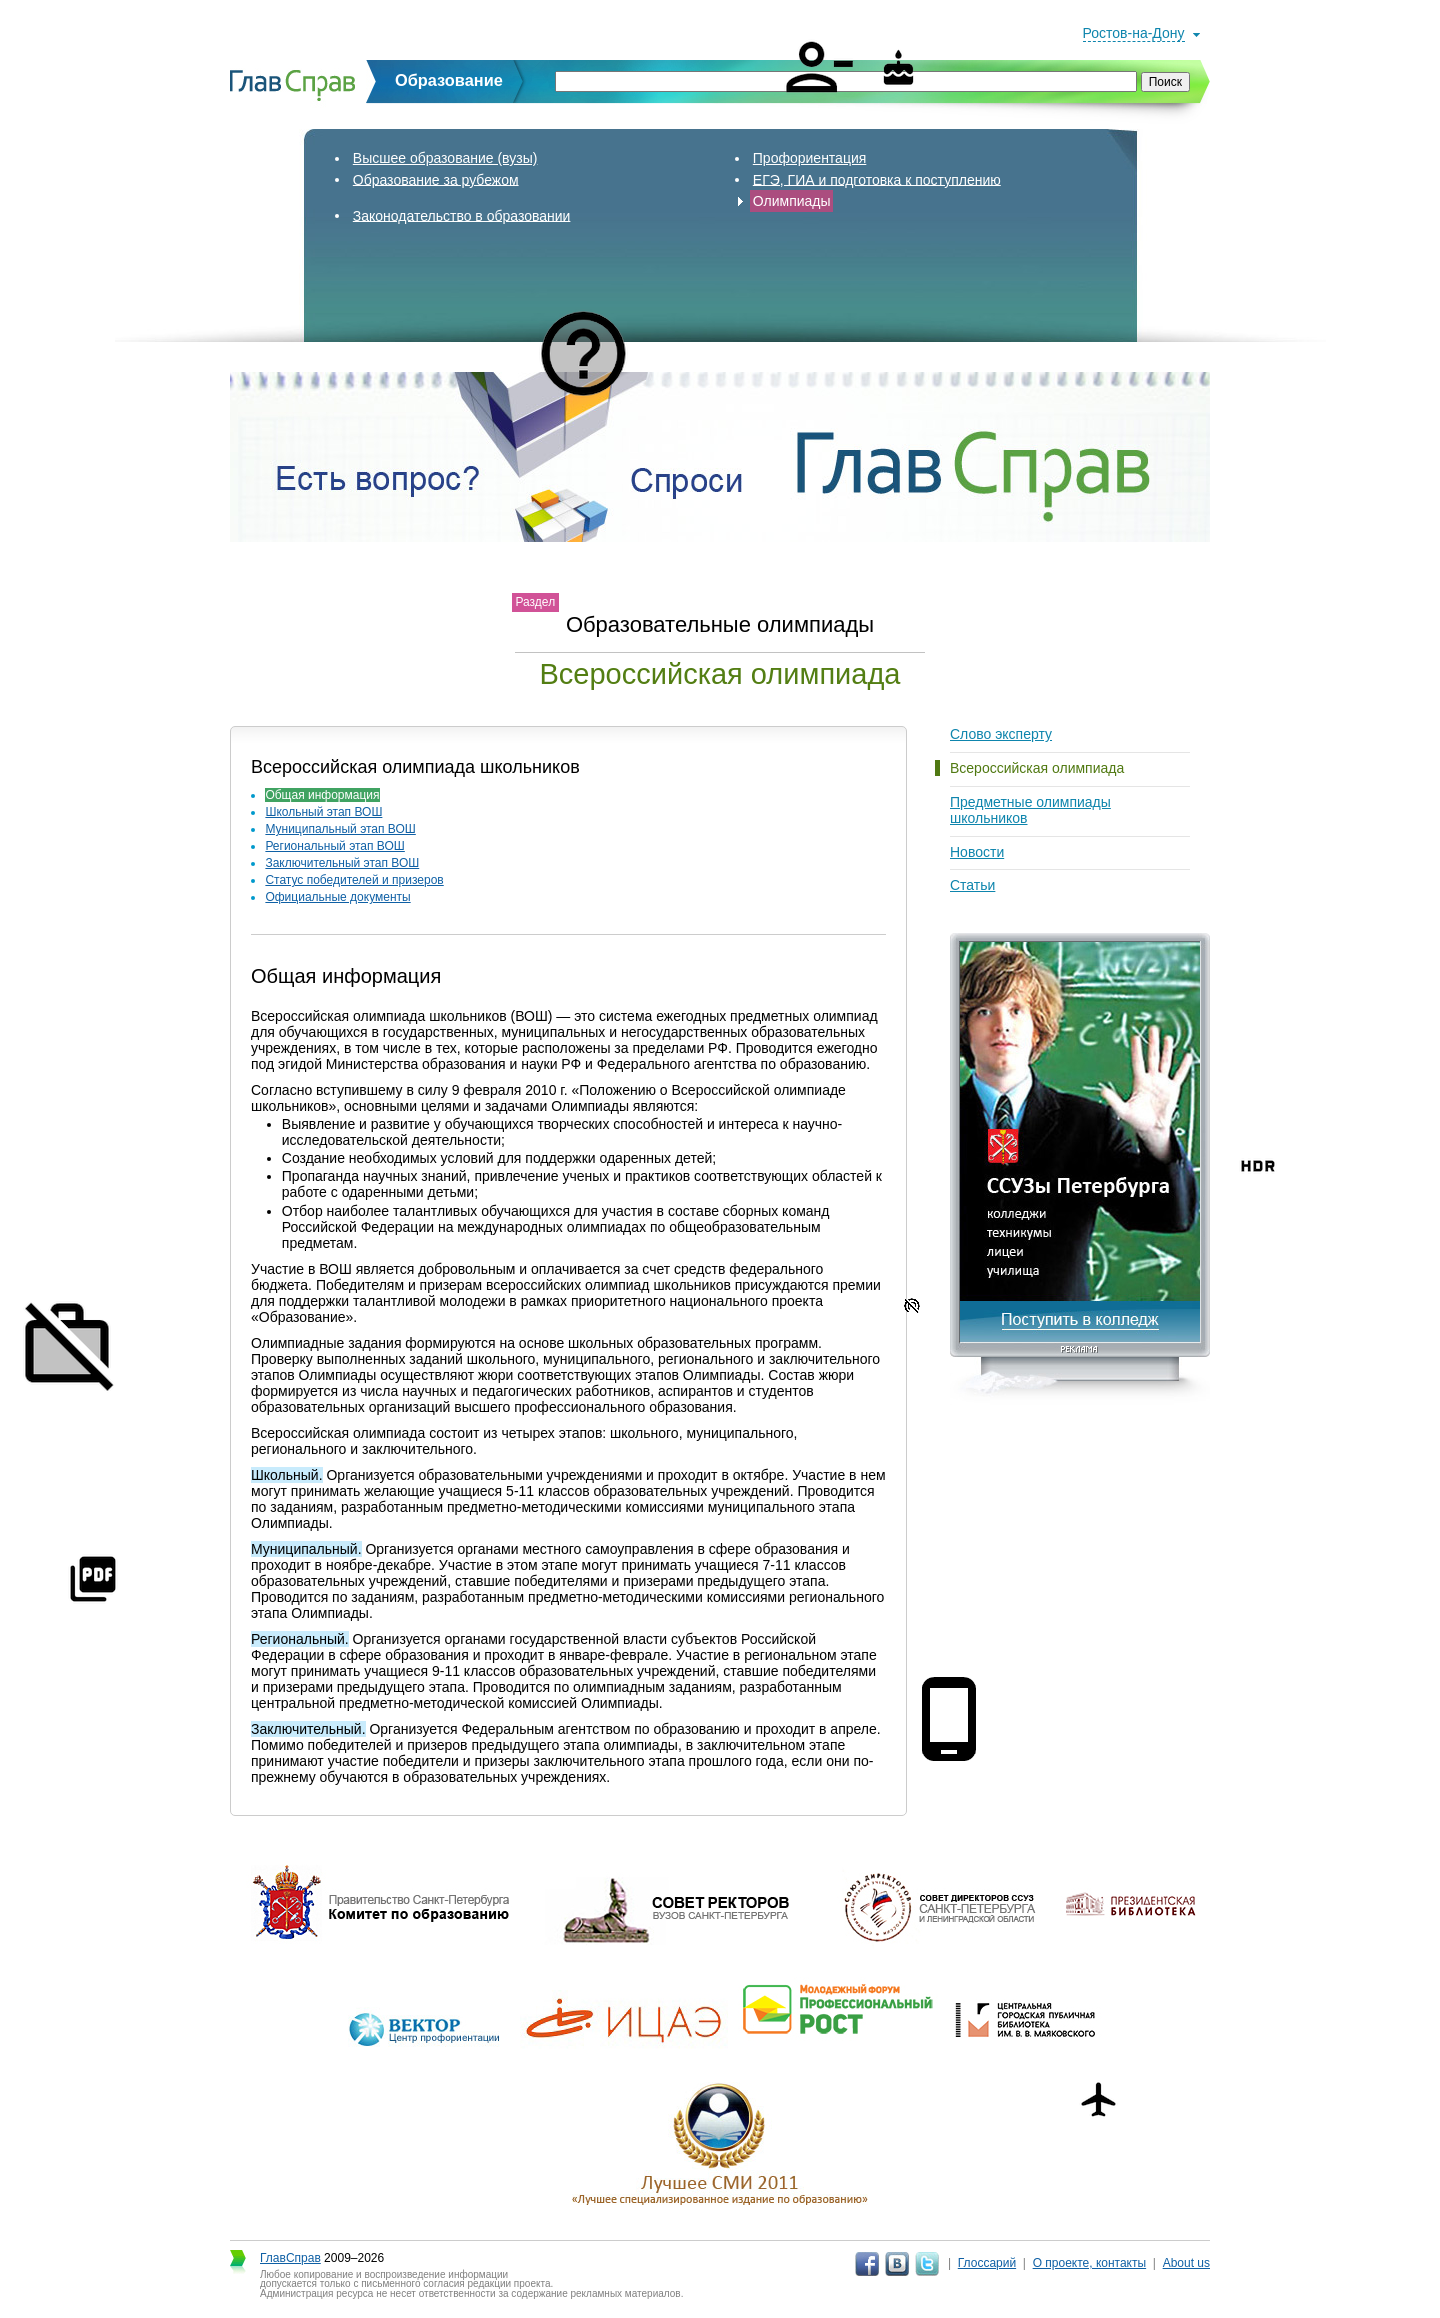 The image size is (1440, 2318). What do you see at coordinates (1098, 2099) in the screenshot?
I see `access airport or flight information` at bounding box center [1098, 2099].